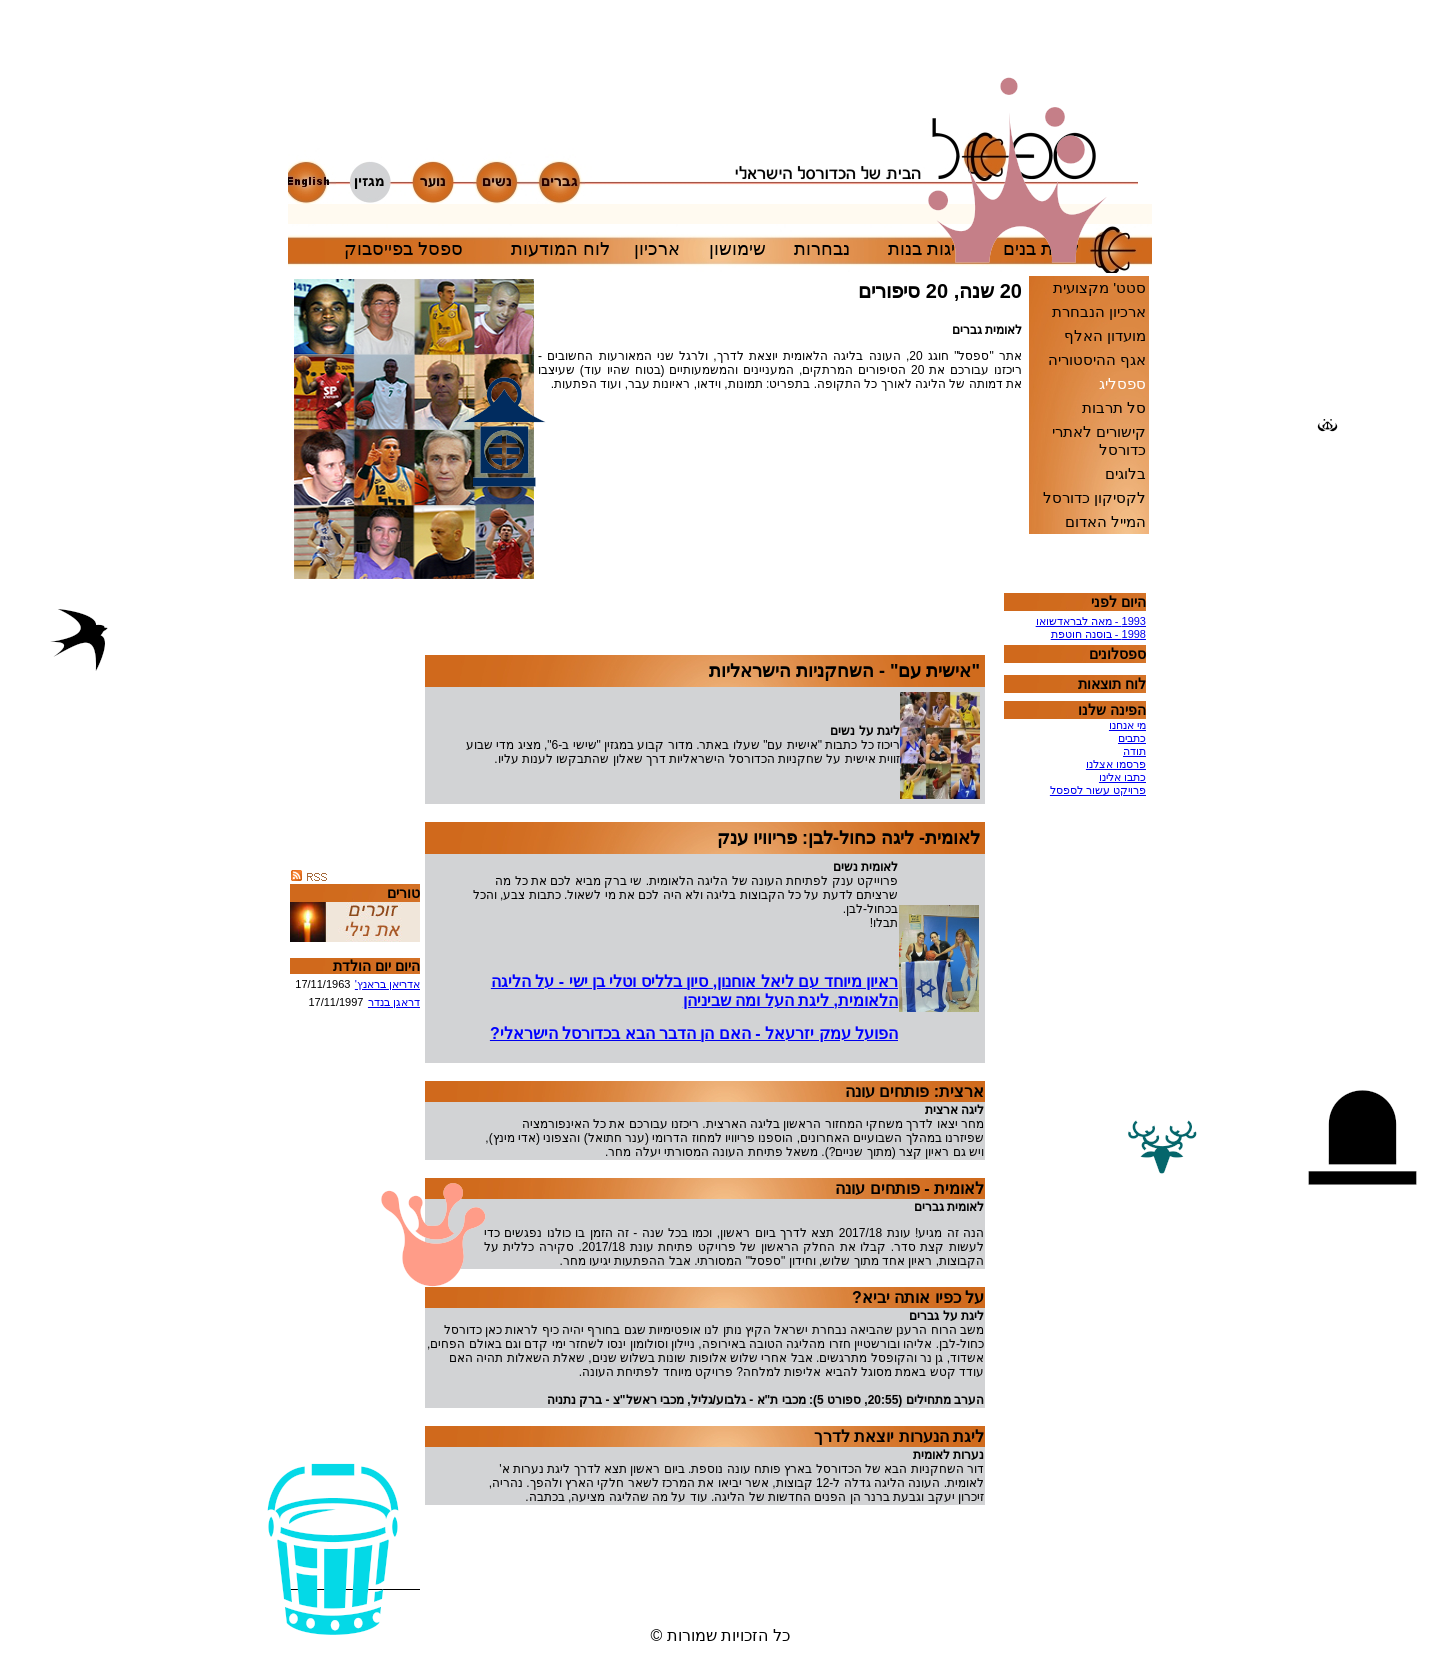  I want to click on select boar or wild pig character class, so click(1327, 424).